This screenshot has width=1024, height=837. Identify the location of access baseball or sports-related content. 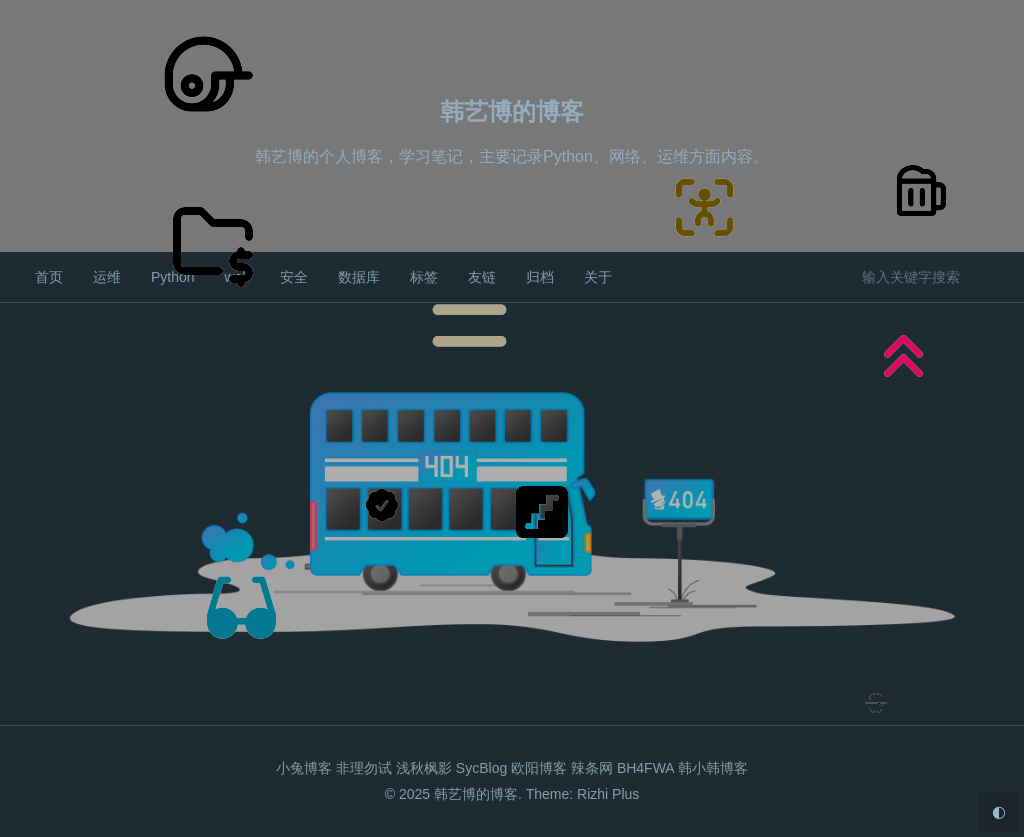
(206, 75).